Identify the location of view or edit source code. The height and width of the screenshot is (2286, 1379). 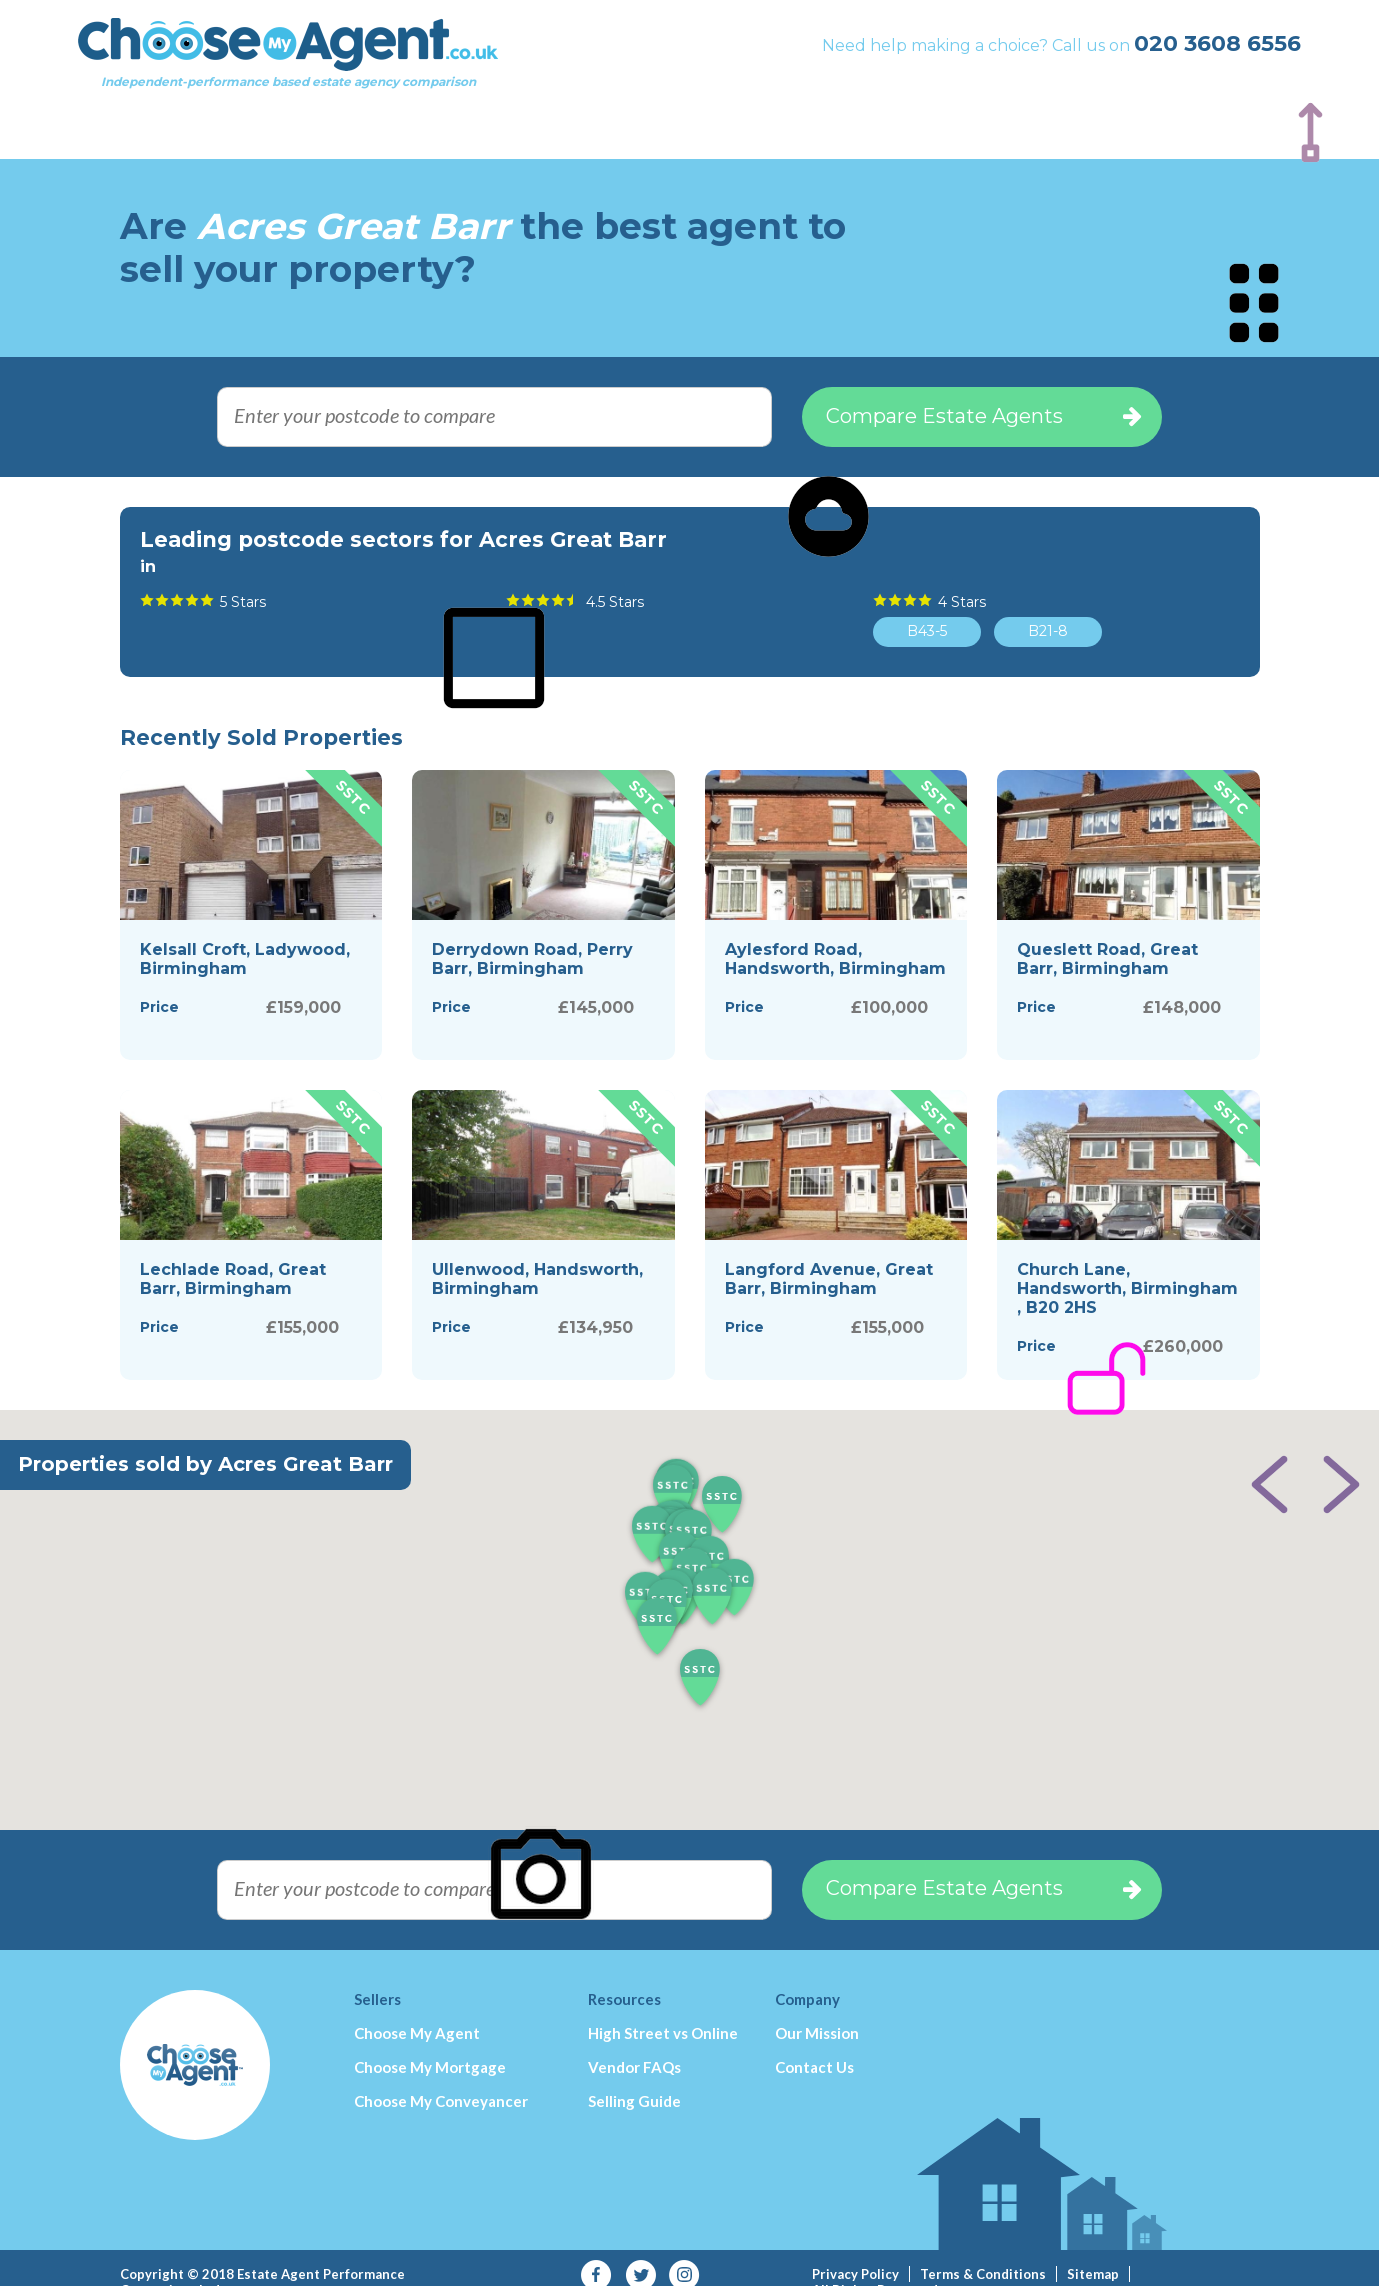
(1305, 1484).